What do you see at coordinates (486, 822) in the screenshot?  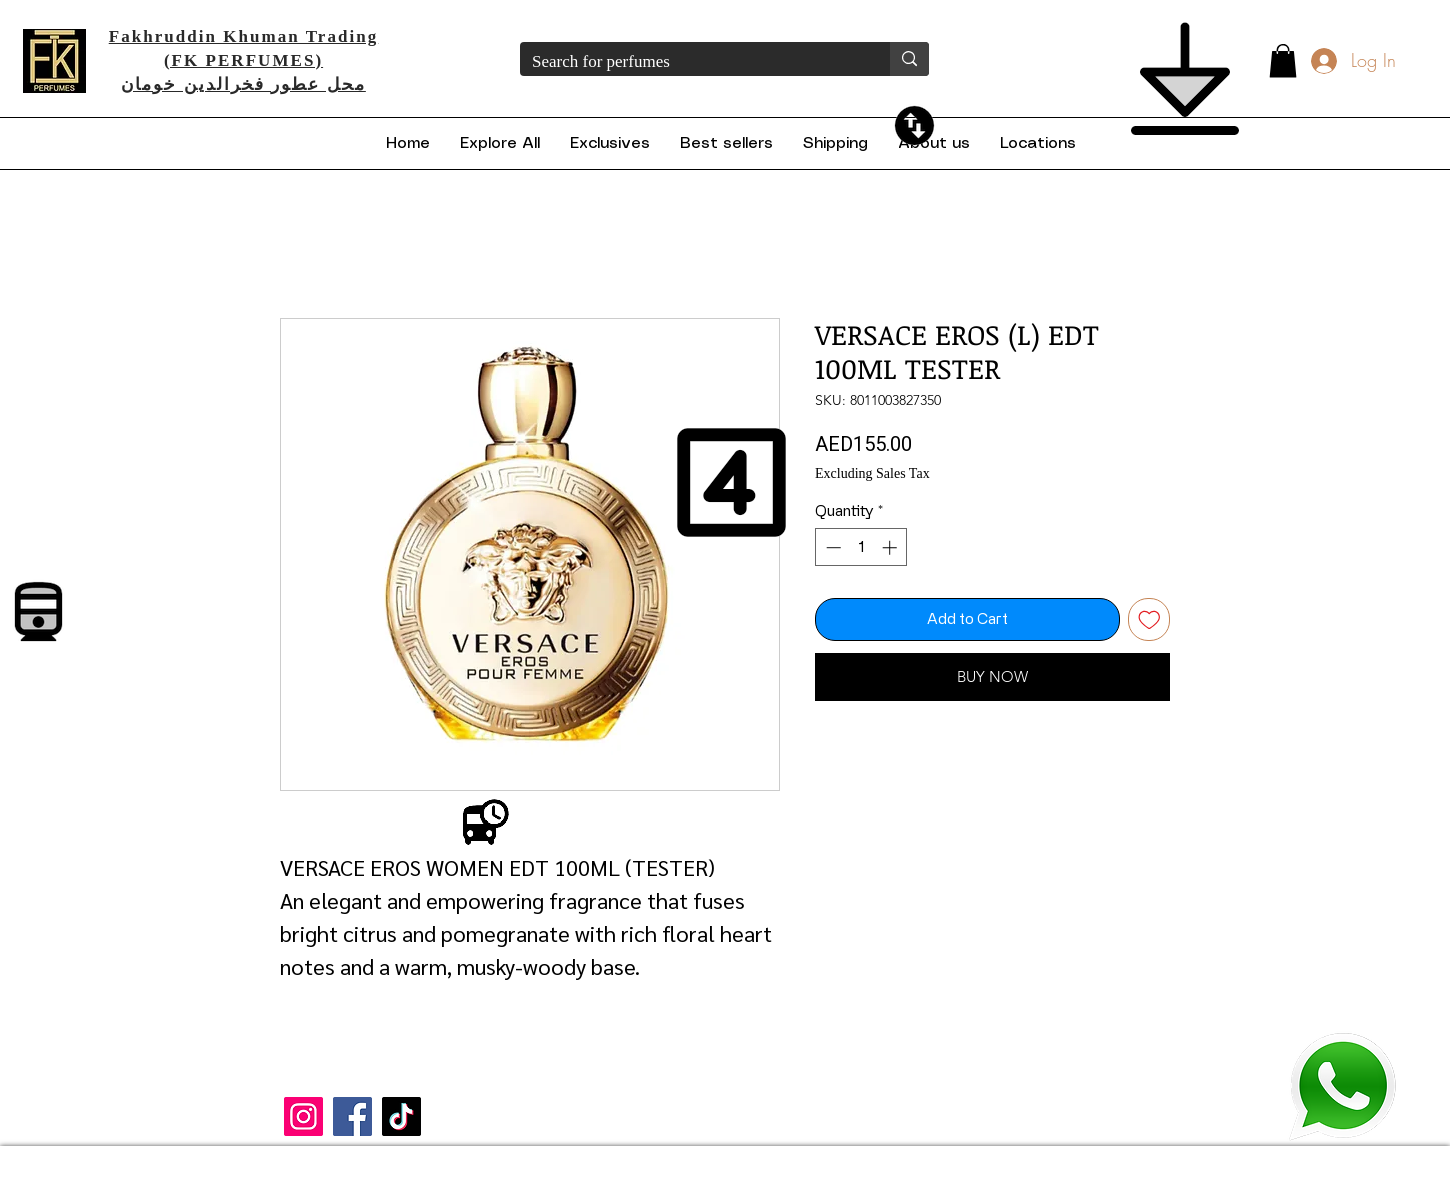 I see `view bus departure times` at bounding box center [486, 822].